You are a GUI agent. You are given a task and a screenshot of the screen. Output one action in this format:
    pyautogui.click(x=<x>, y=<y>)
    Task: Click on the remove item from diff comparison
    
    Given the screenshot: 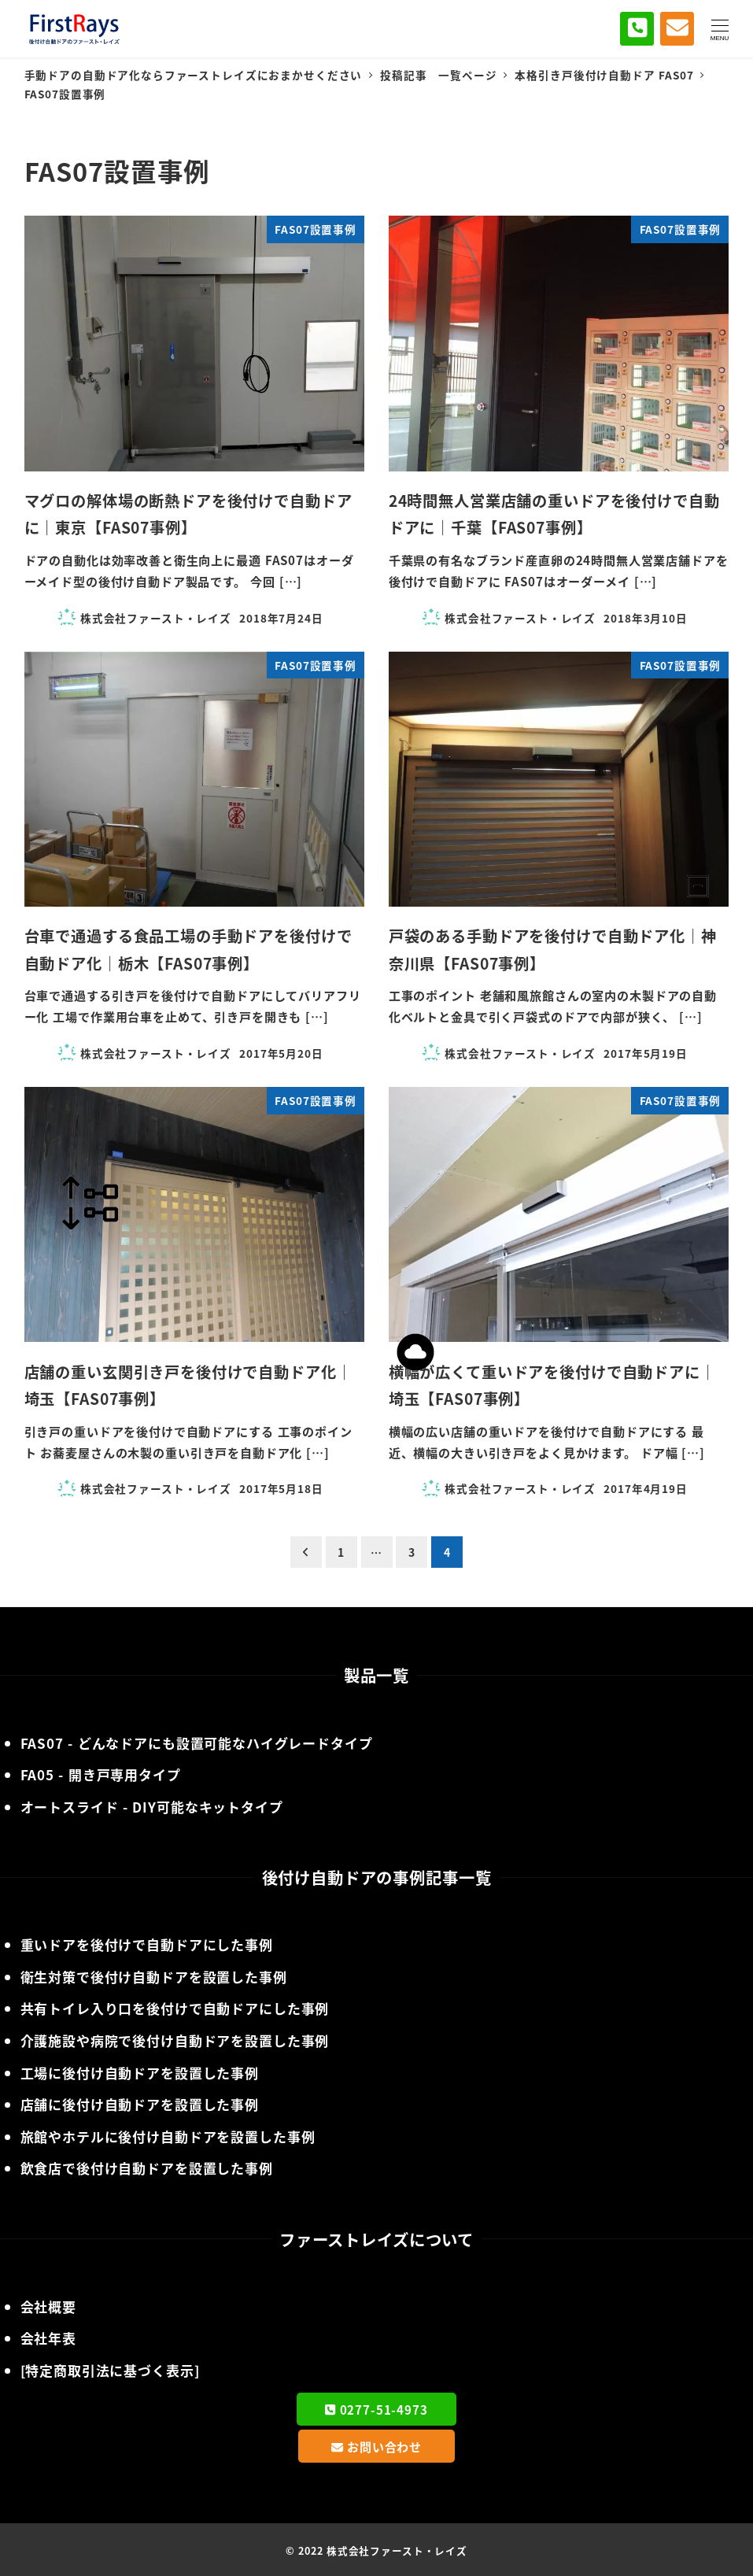 What is the action you would take?
    pyautogui.click(x=699, y=887)
    